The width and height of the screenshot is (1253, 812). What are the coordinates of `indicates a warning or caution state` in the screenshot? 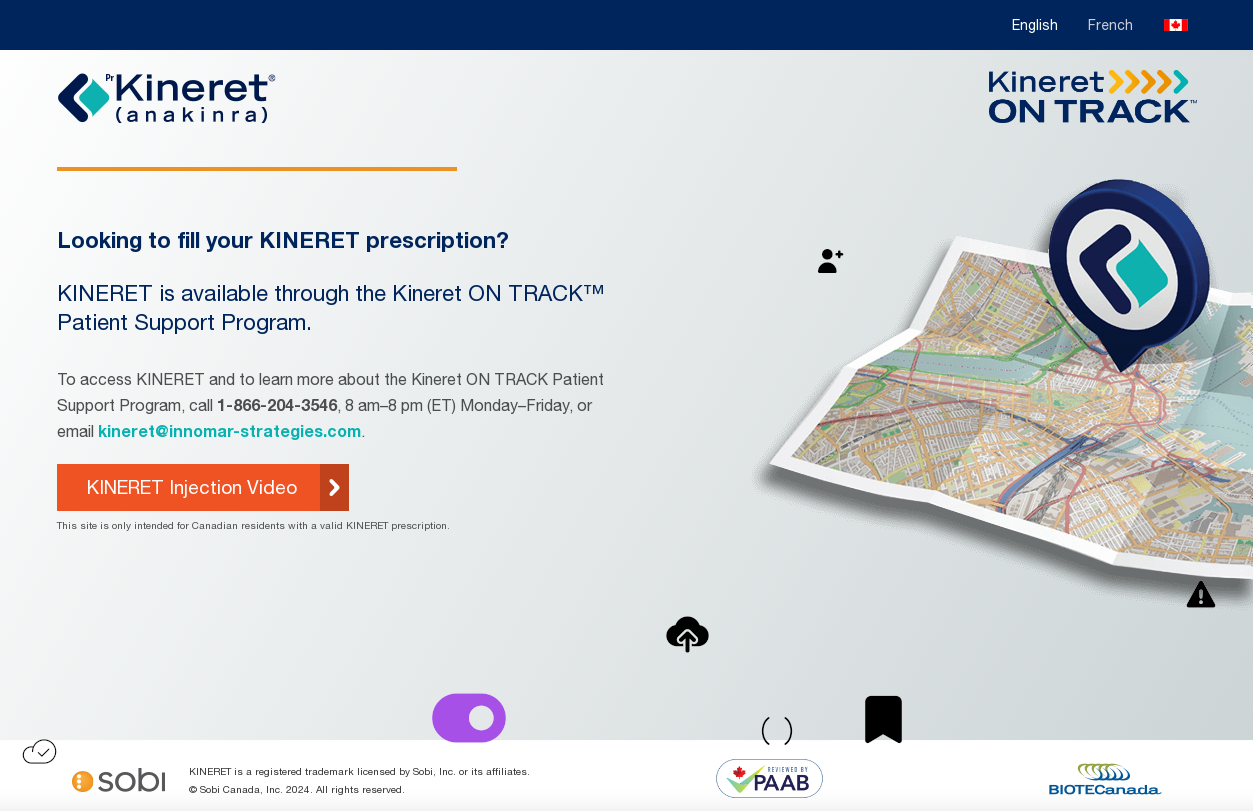 It's located at (1201, 595).